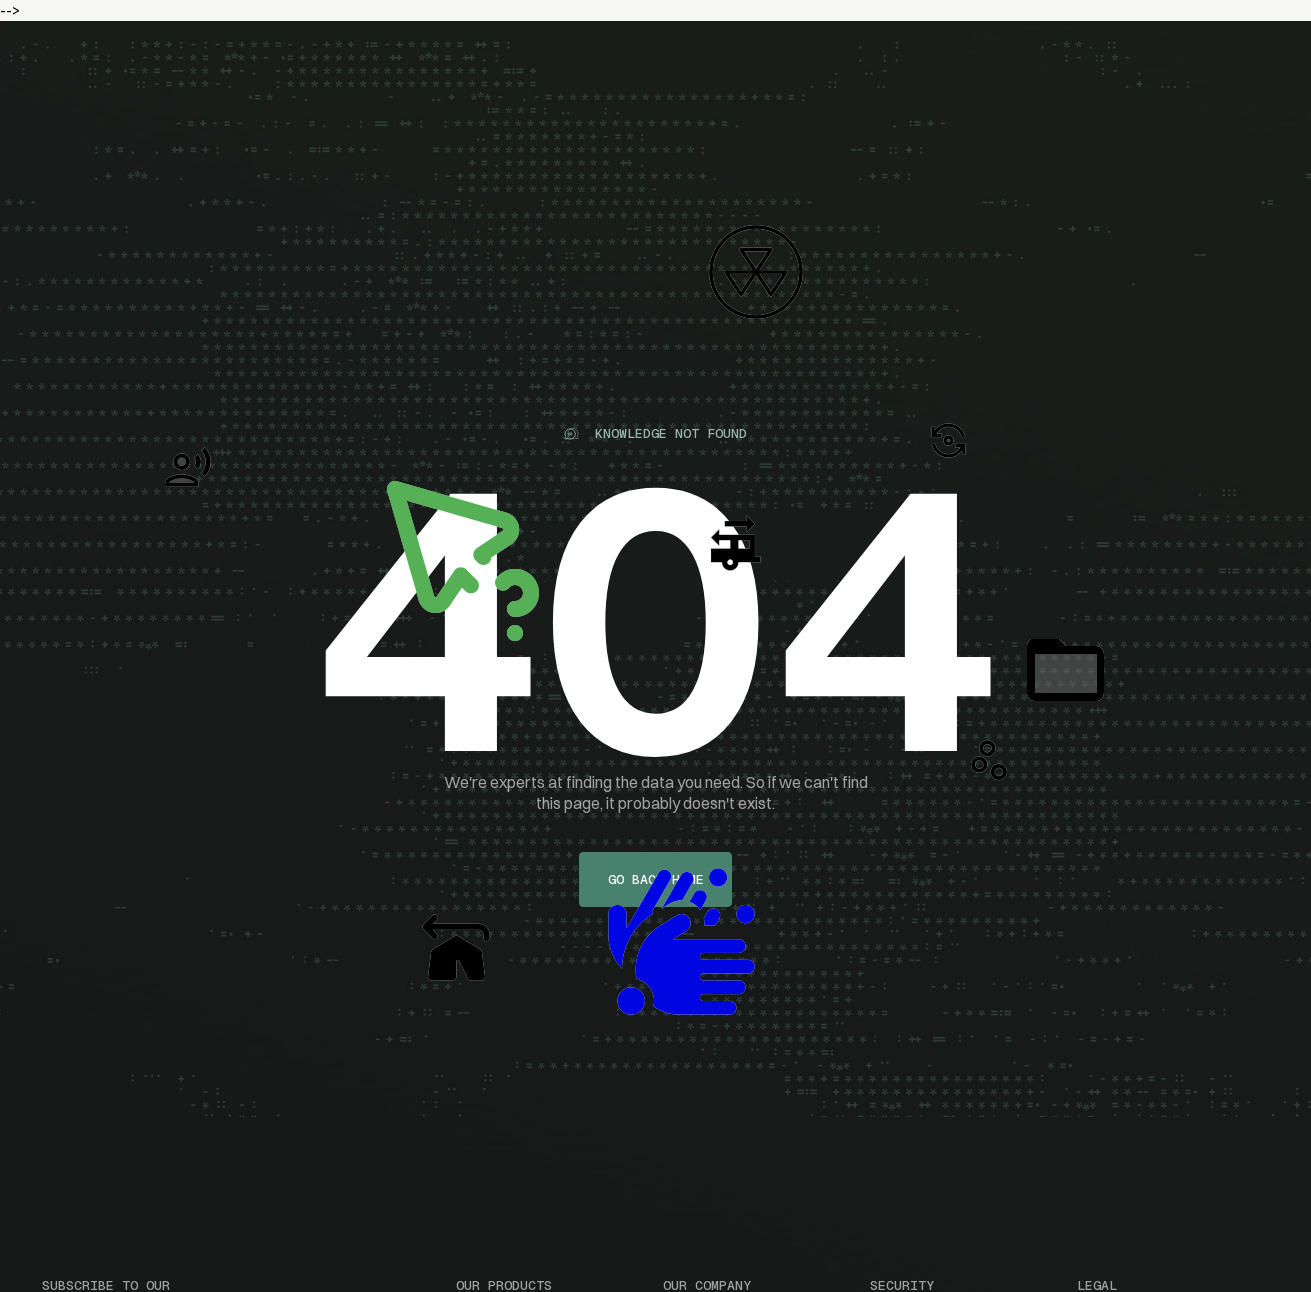 This screenshot has height=1292, width=1311. Describe the element at coordinates (756, 272) in the screenshot. I see `fallout shelter location marker` at that location.